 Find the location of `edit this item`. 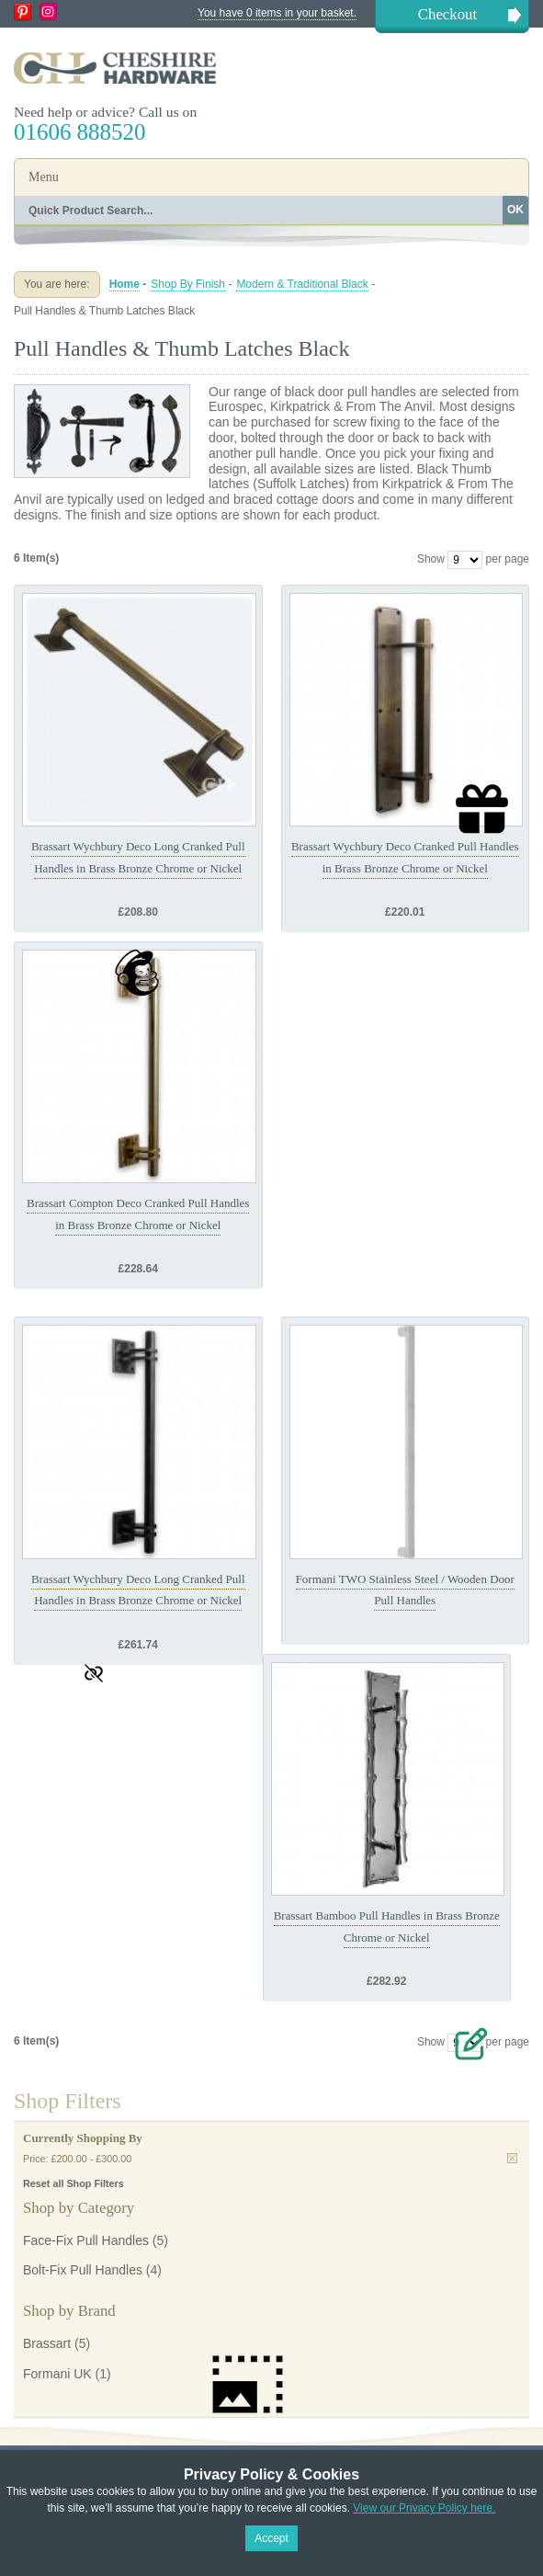

edit this item is located at coordinates (471, 2044).